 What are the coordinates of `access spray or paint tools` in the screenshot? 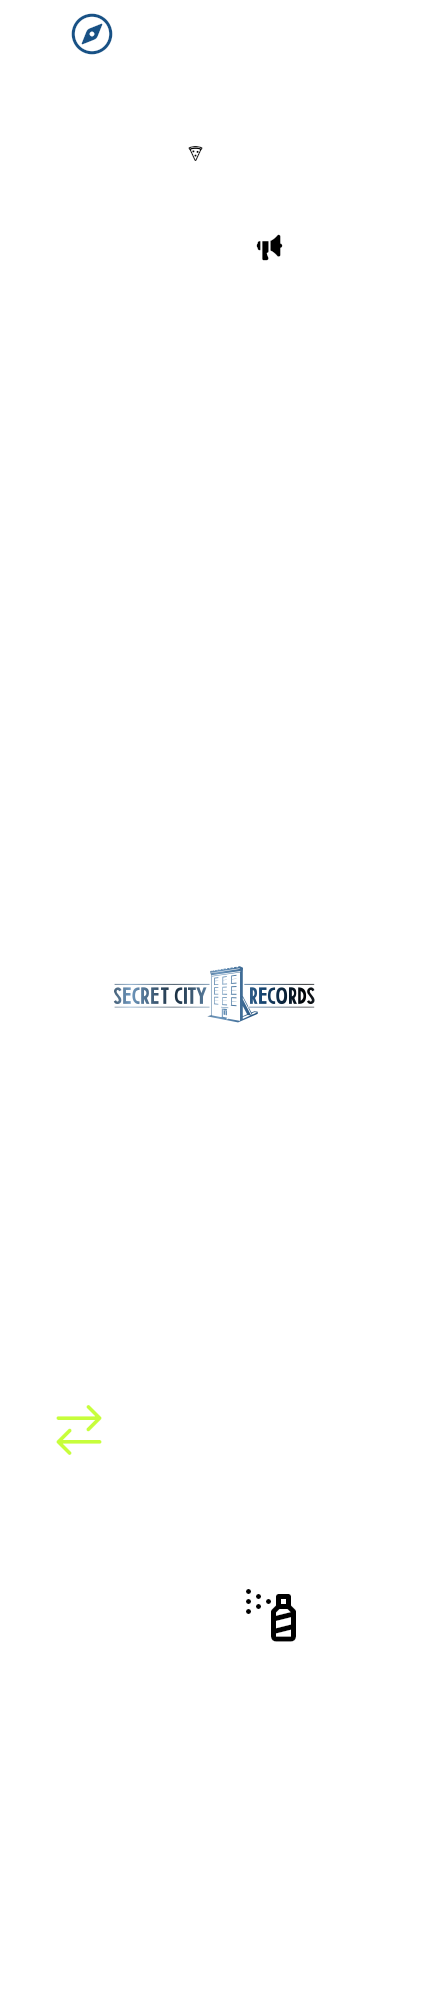 It's located at (271, 1614).